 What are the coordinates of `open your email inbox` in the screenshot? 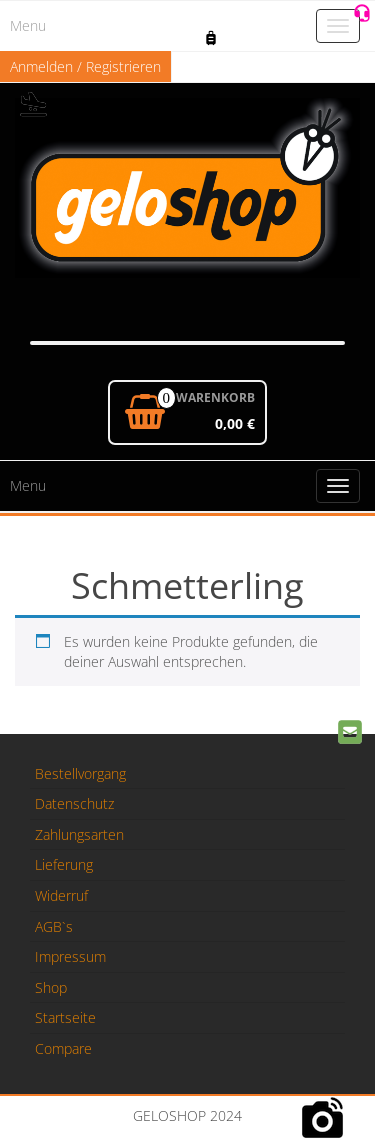 It's located at (350, 732).